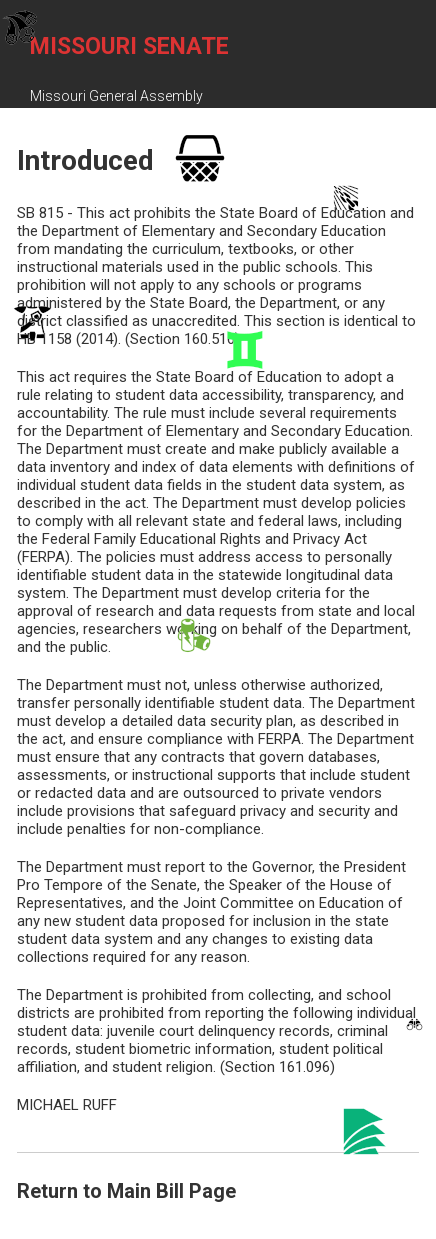 The image size is (436, 1239). I want to click on equip heart-protecting armor, so click(32, 323).